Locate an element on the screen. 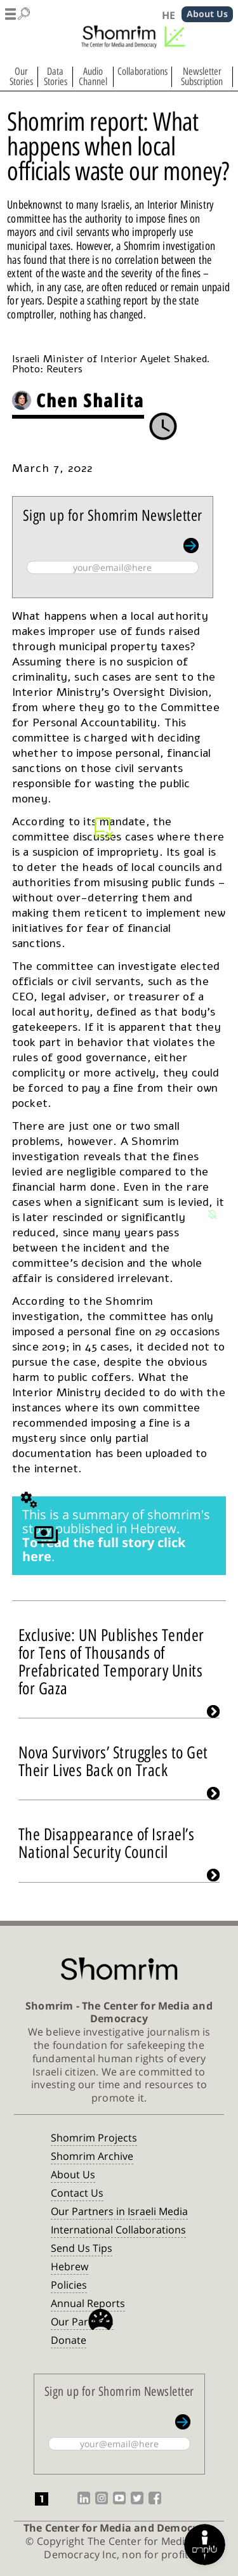 The width and height of the screenshot is (238, 2576). view time or clock settings is located at coordinates (163, 426).